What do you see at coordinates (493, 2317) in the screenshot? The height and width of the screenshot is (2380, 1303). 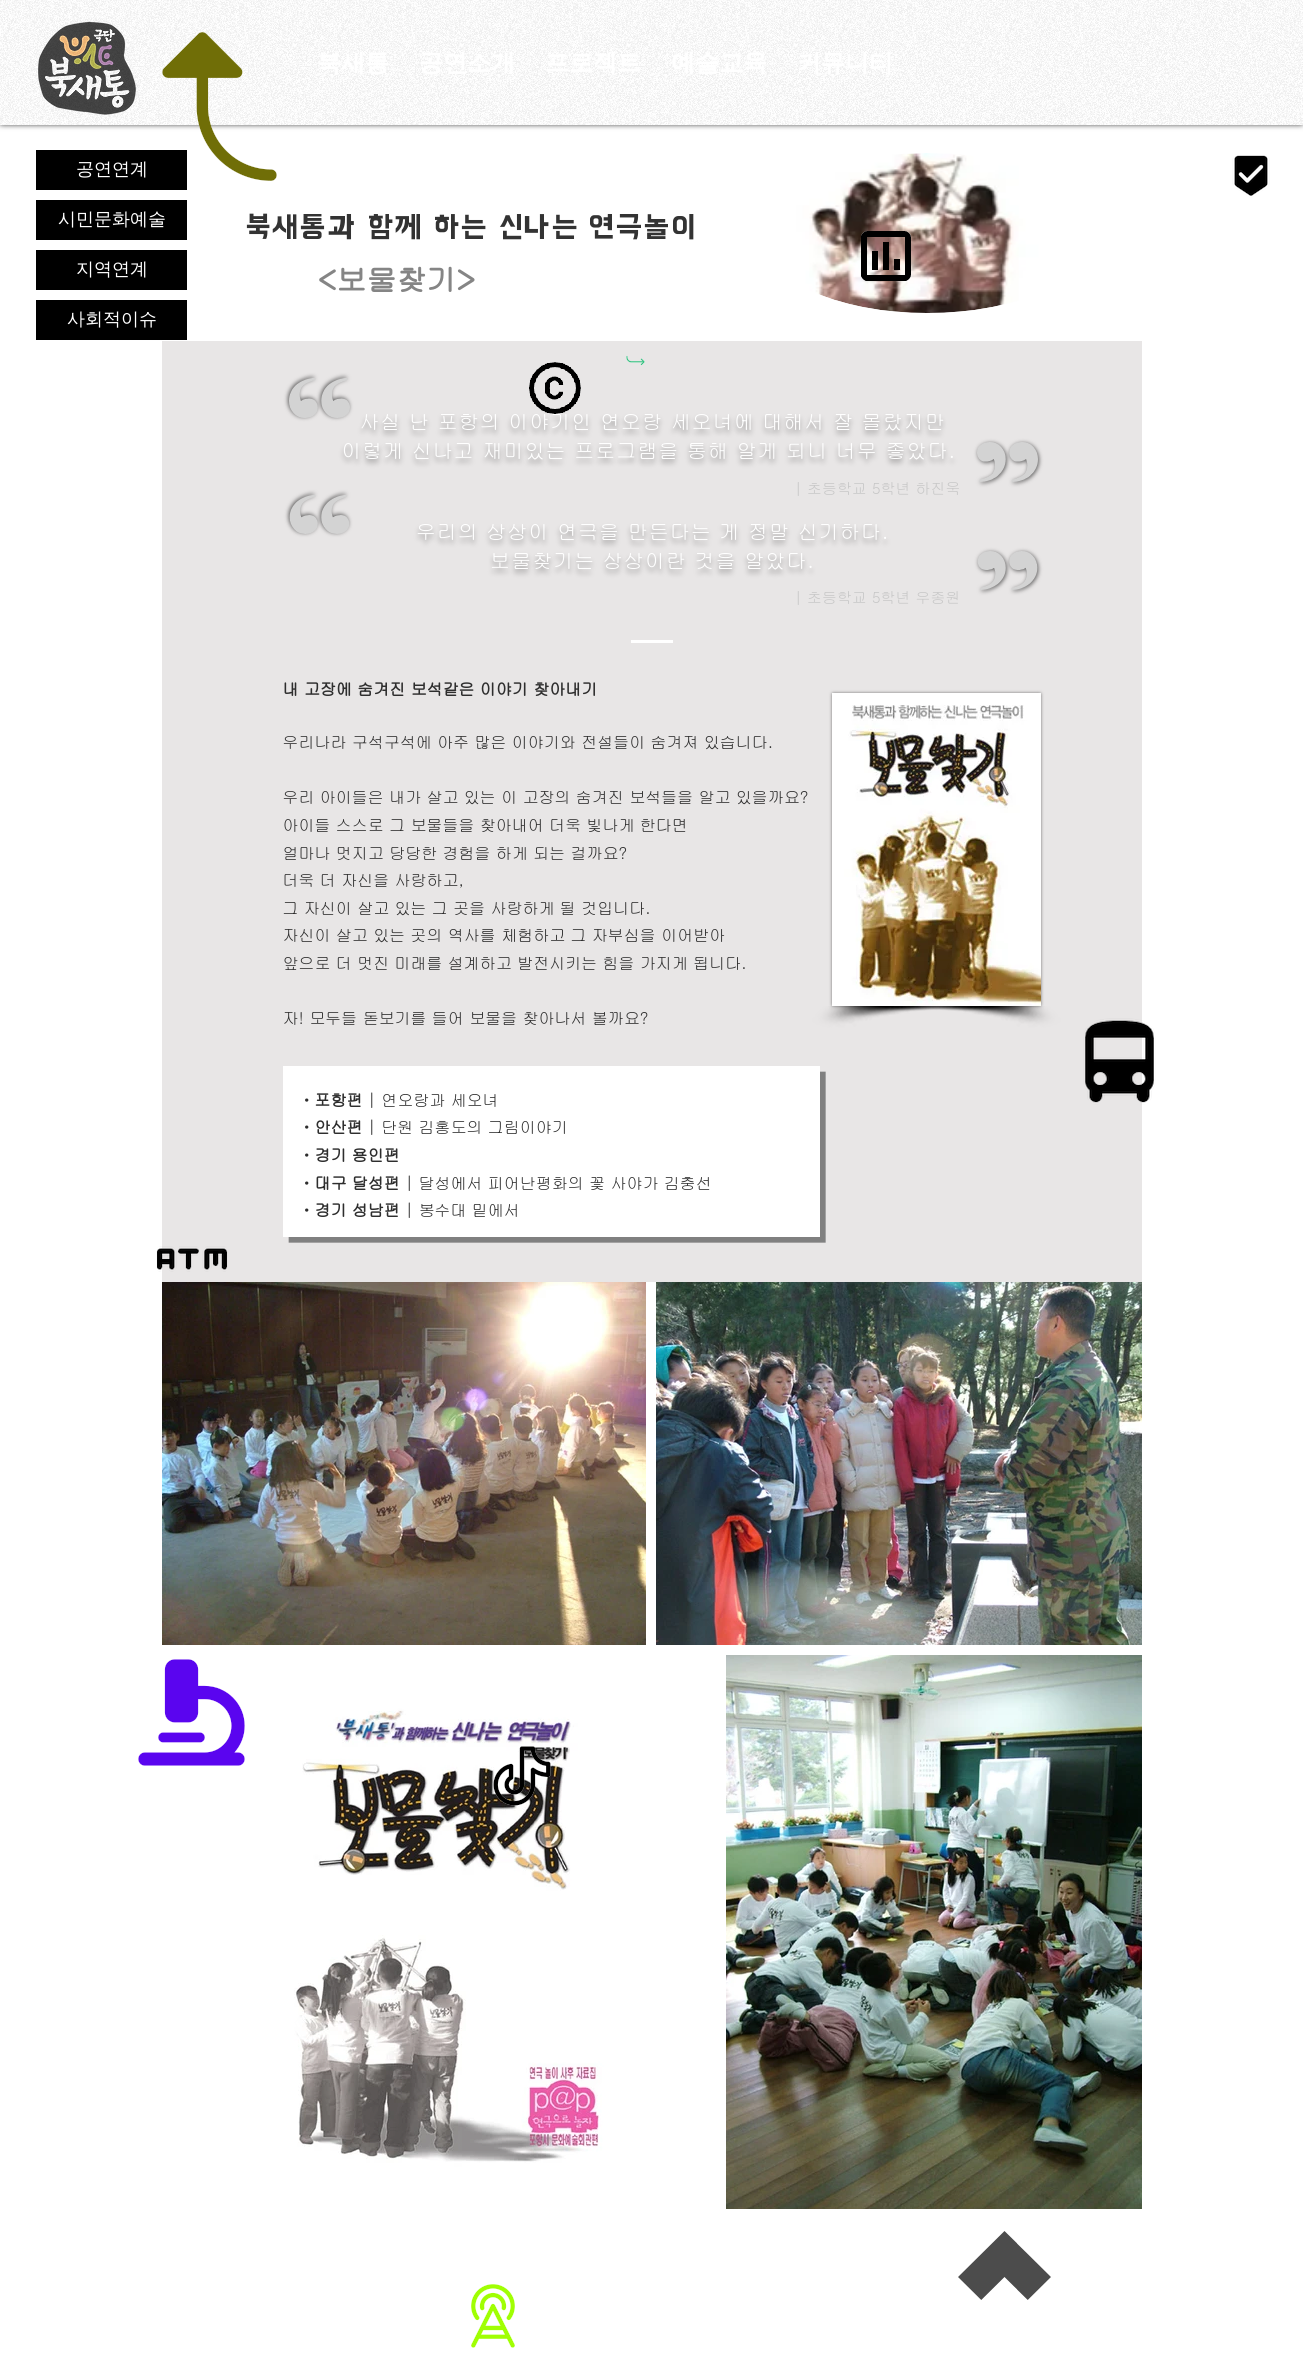 I see `indicates cellular network signal or connectivity` at bounding box center [493, 2317].